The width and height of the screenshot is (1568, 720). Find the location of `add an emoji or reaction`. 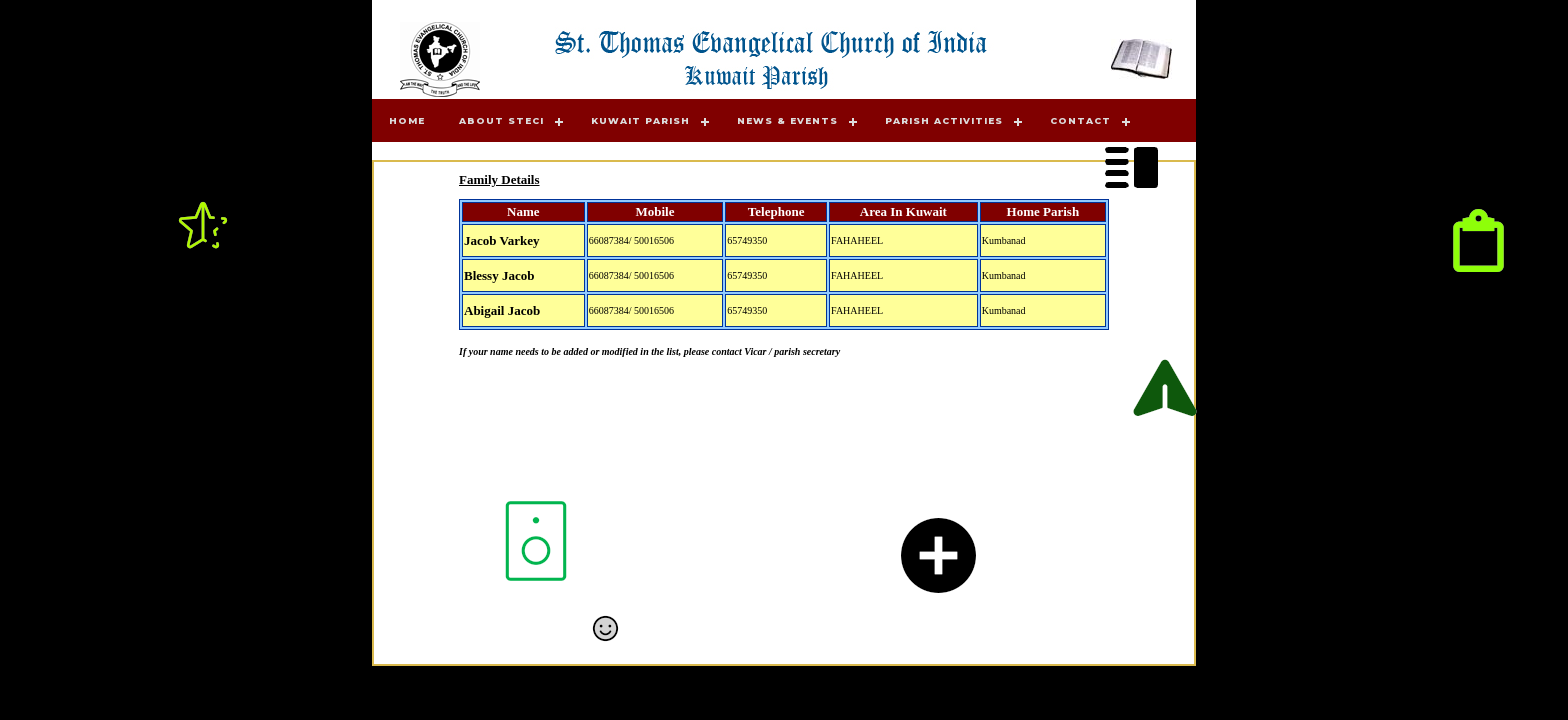

add an emoji or reaction is located at coordinates (605, 628).